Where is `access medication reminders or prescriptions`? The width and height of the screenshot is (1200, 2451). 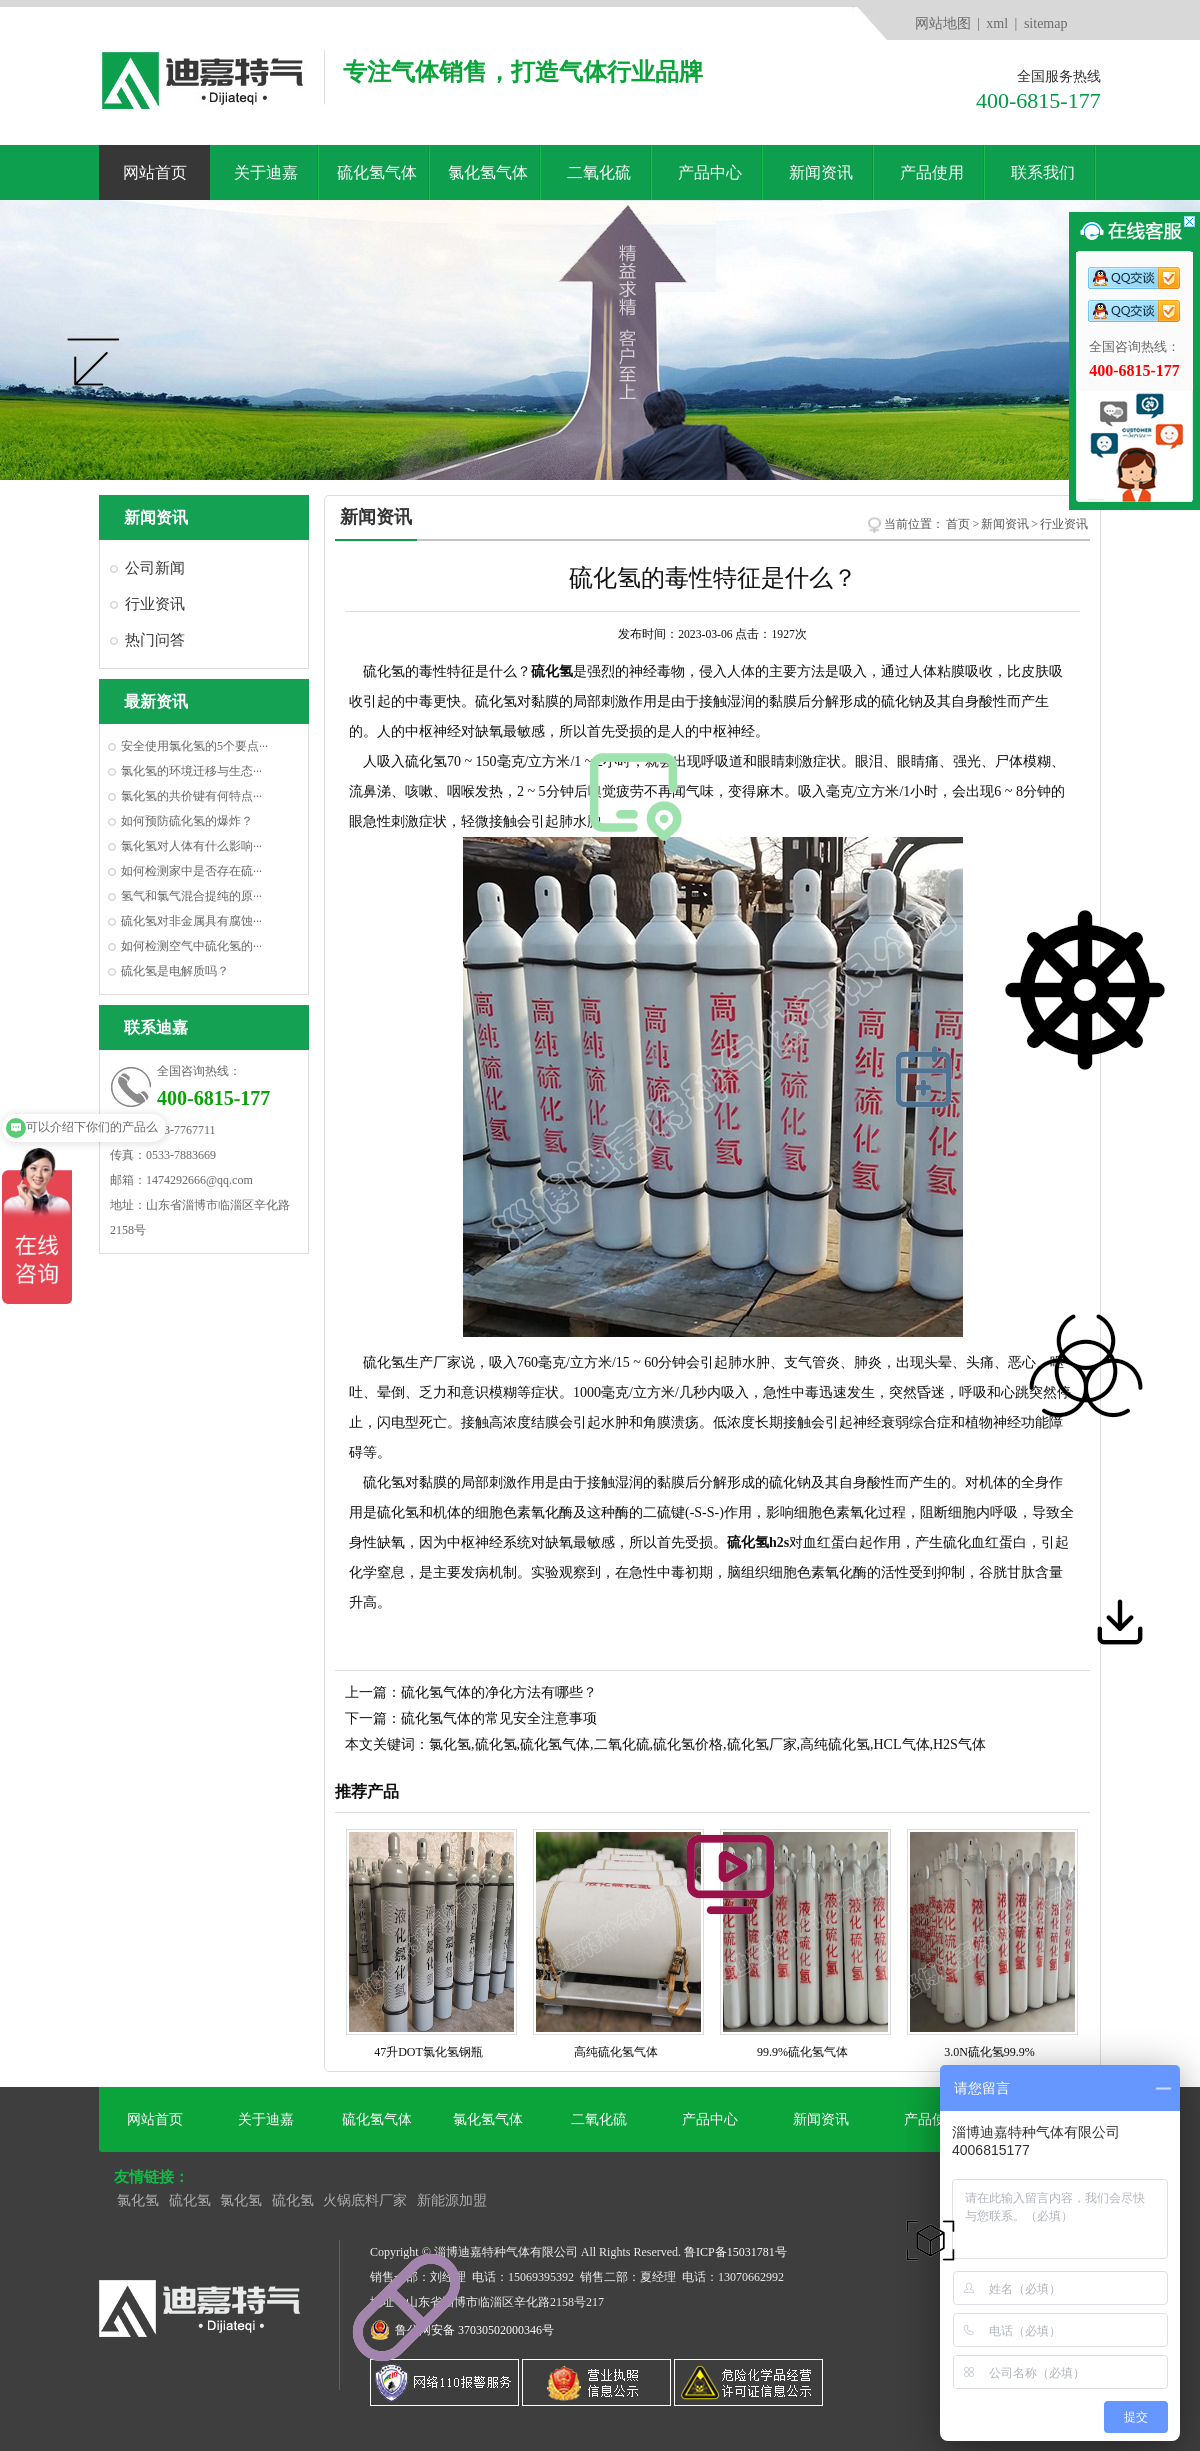 access medication reminders or prescriptions is located at coordinates (406, 2307).